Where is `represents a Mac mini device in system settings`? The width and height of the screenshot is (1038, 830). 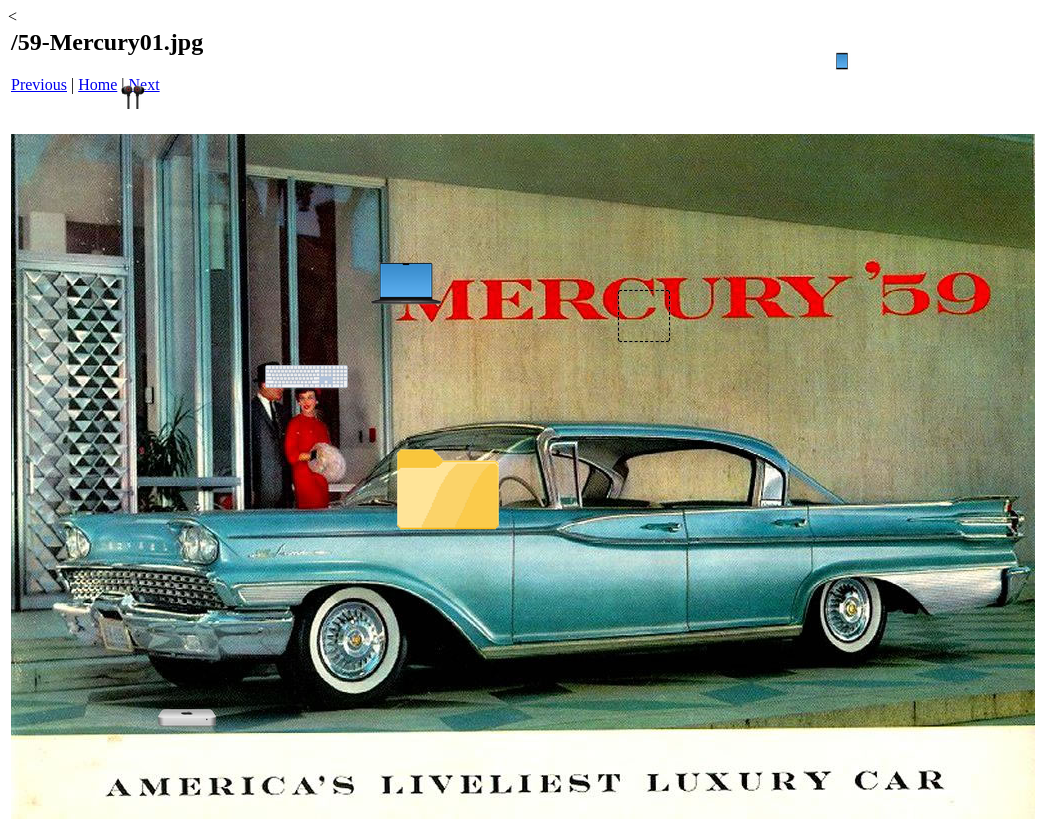 represents a Mac mini device in system settings is located at coordinates (187, 709).